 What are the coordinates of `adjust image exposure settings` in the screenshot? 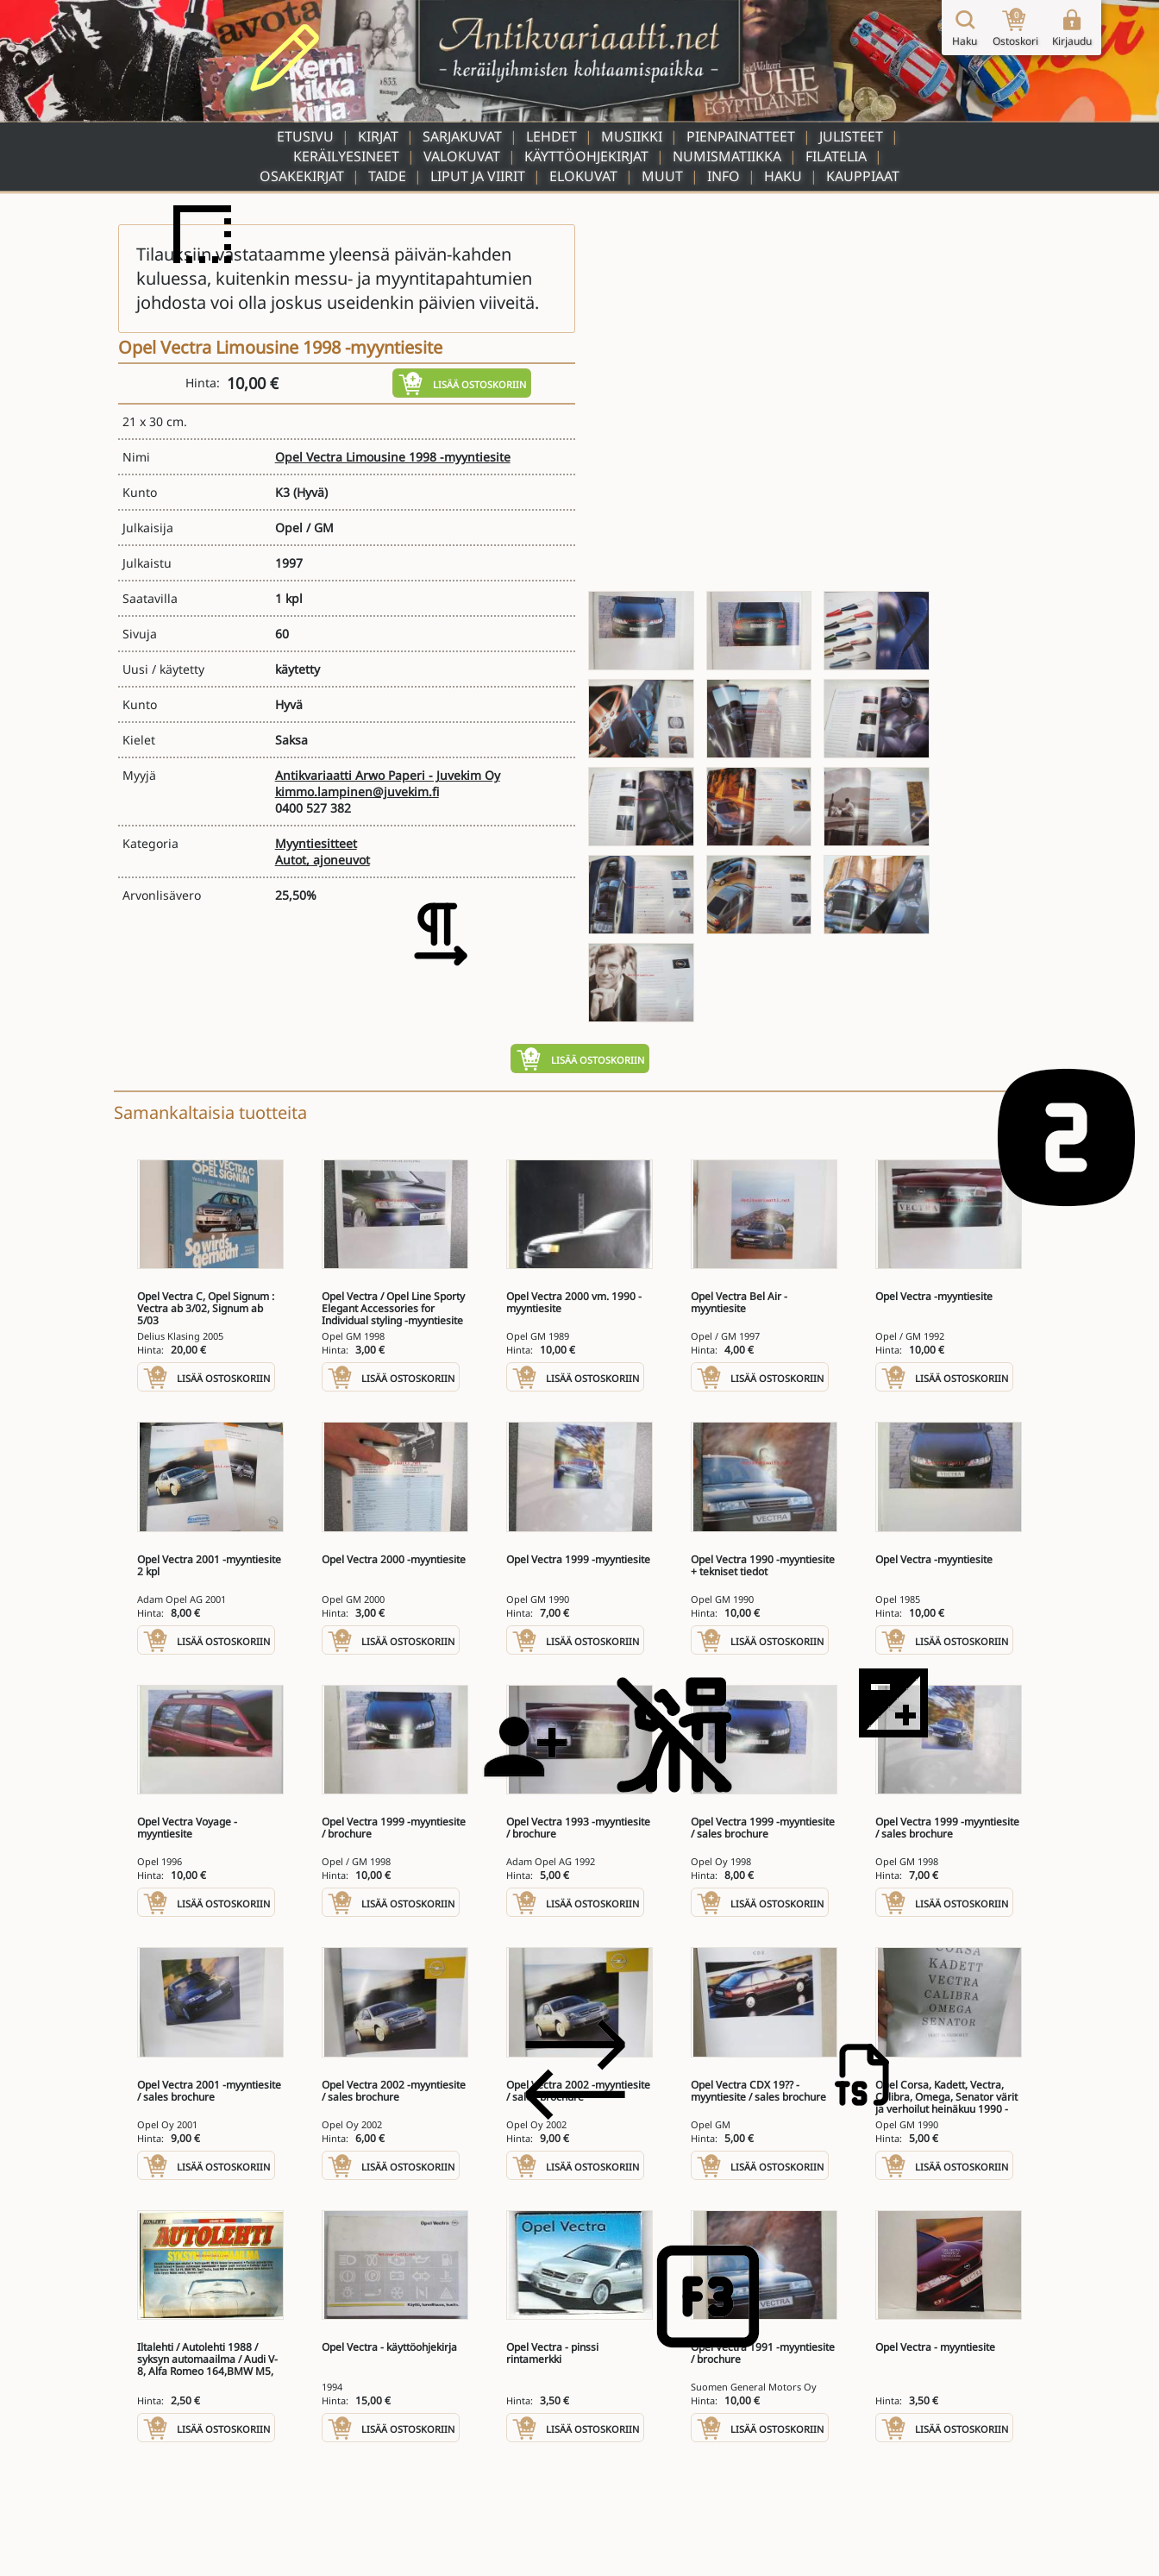 It's located at (893, 1703).